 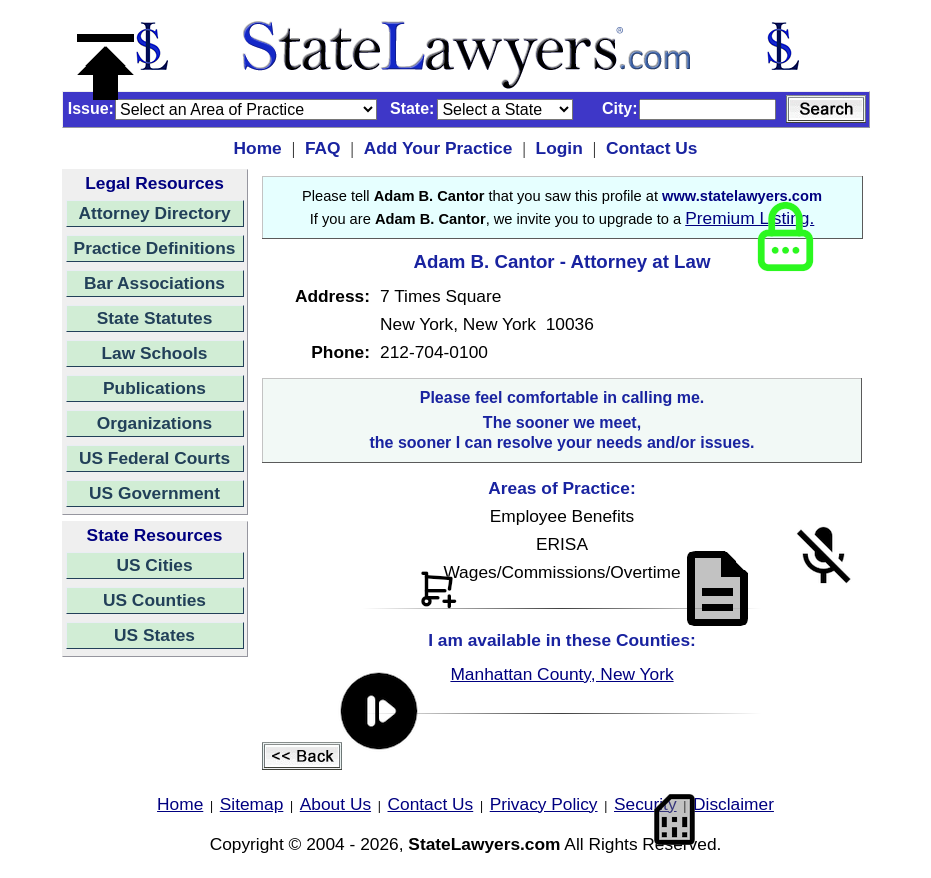 I want to click on publish or upload content, so click(x=105, y=66).